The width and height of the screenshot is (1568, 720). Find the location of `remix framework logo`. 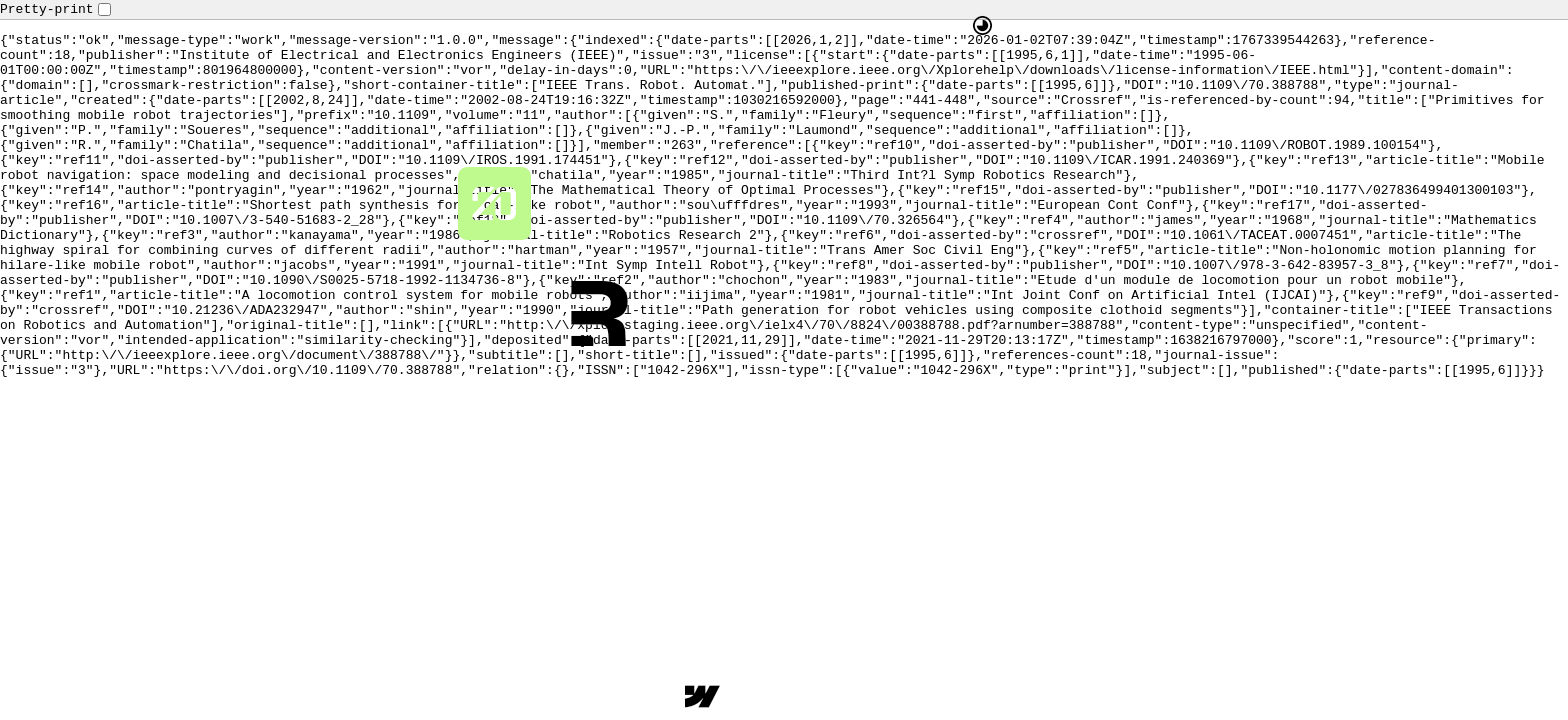

remix framework logo is located at coordinates (599, 313).